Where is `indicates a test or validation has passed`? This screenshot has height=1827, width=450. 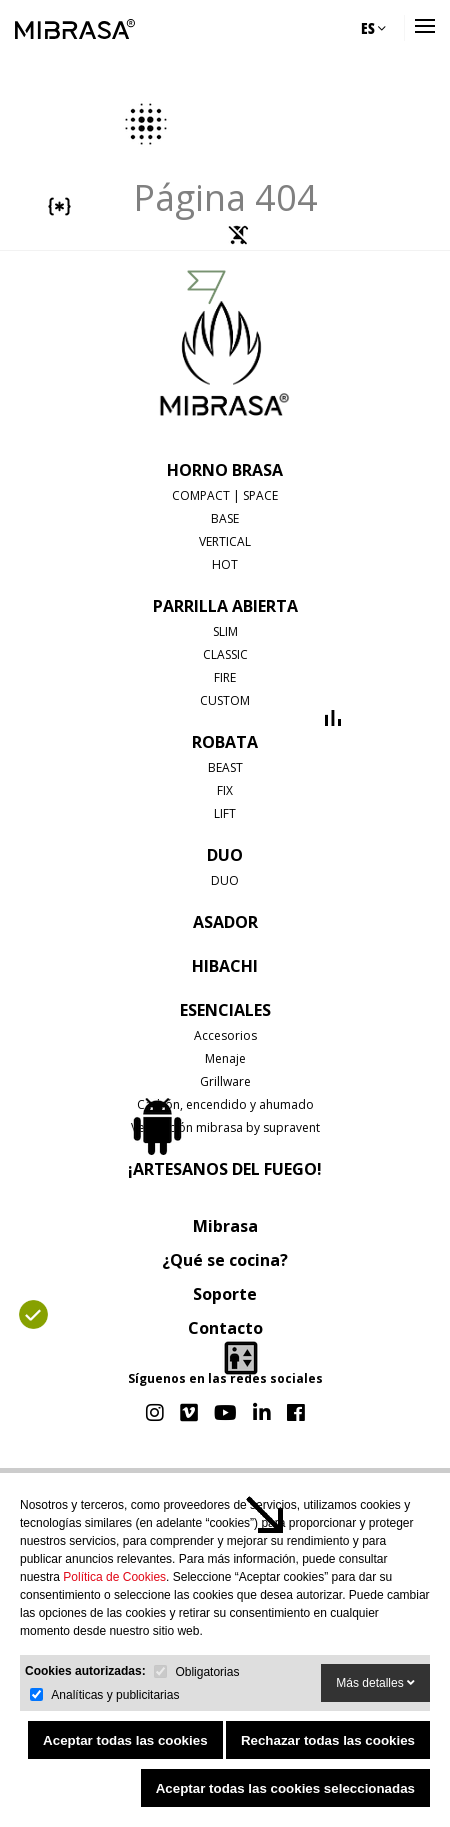
indicates a test or validation has passed is located at coordinates (33, 1314).